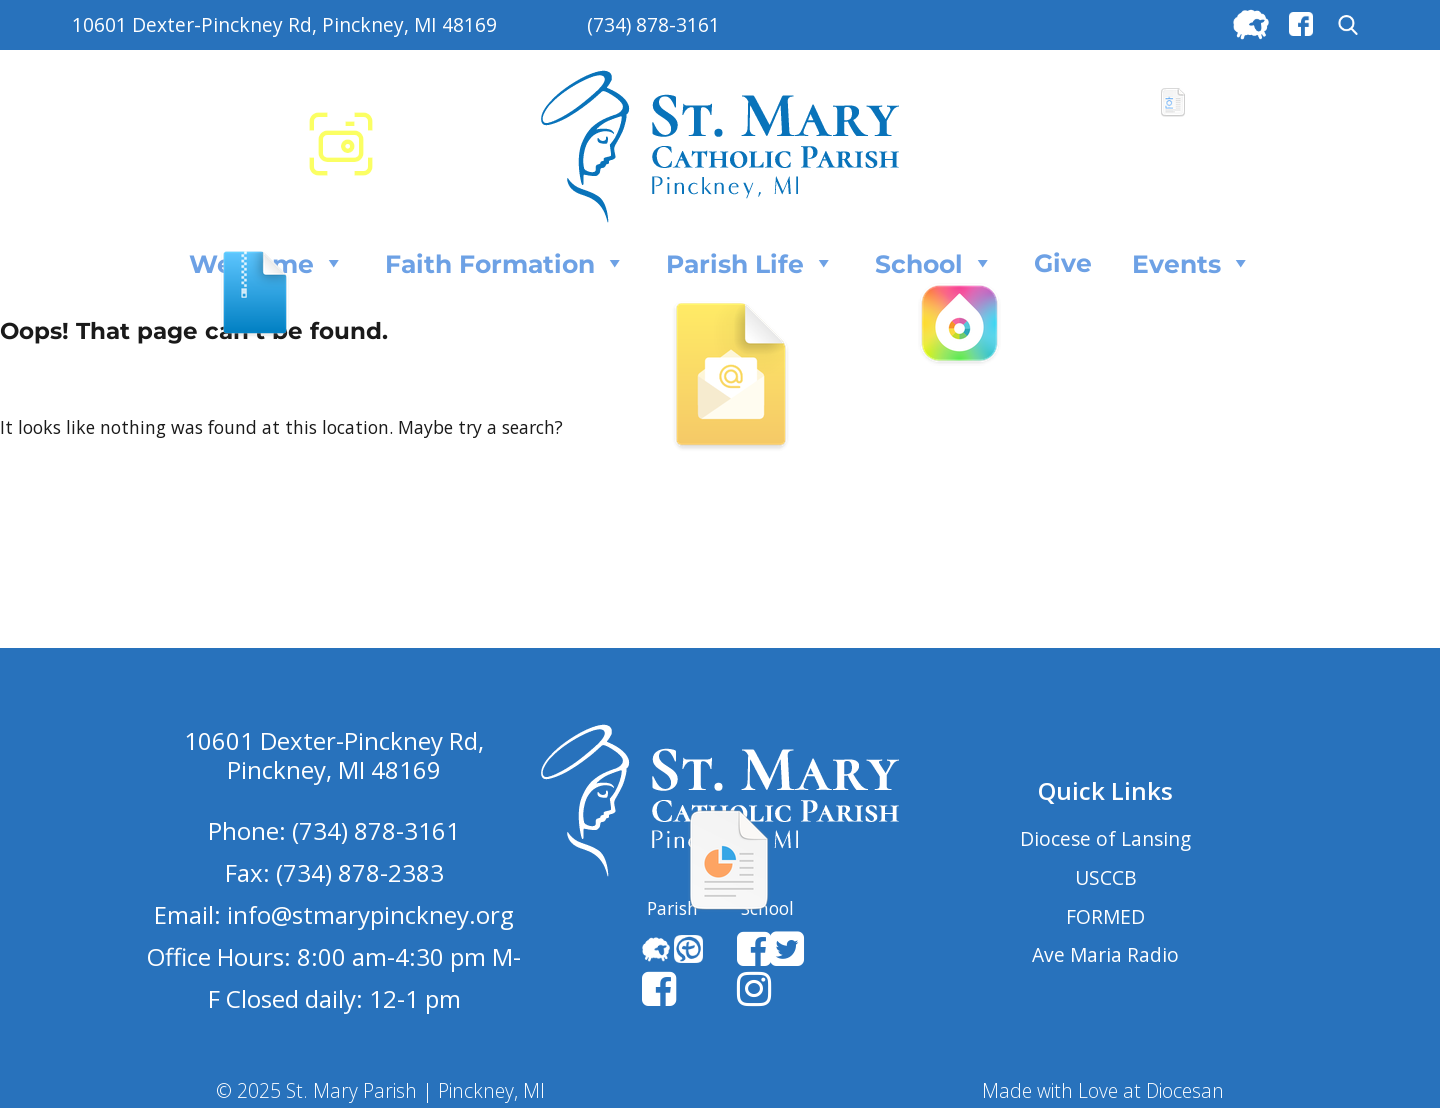 This screenshot has width=1440, height=1108. Describe the element at coordinates (341, 144) in the screenshot. I see `take a screenshot` at that location.